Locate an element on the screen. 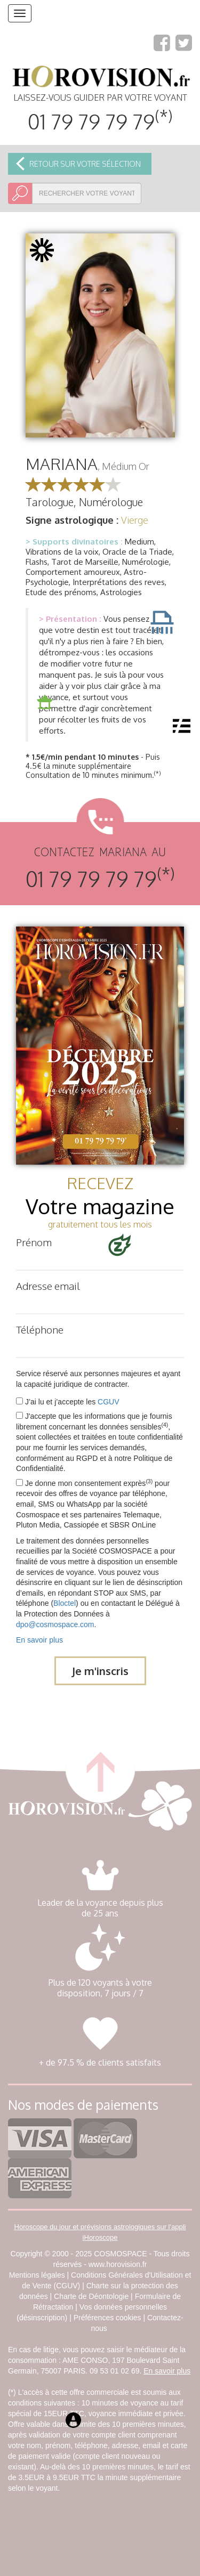  access historical or cultural landmarks is located at coordinates (45, 702).